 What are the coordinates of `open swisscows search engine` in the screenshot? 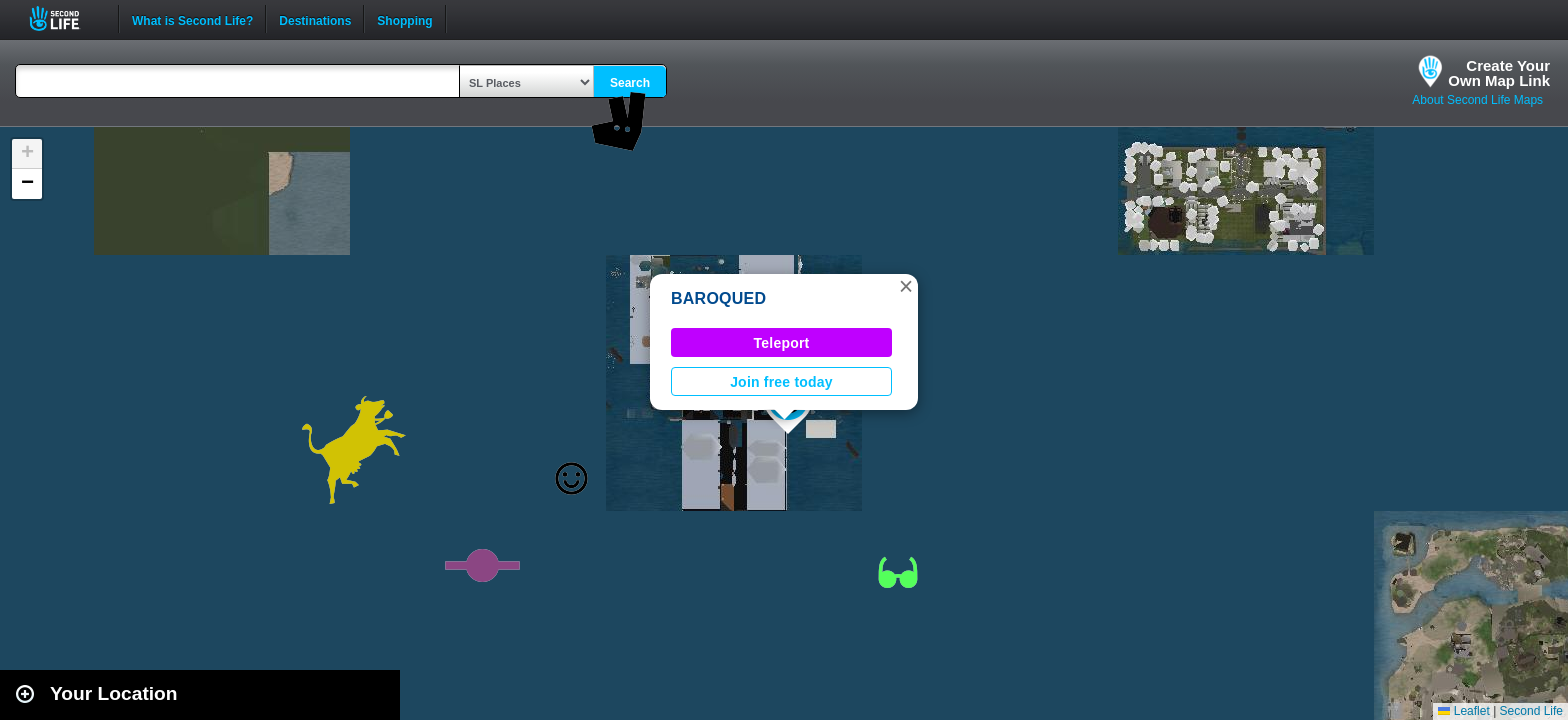 It's located at (354, 450).